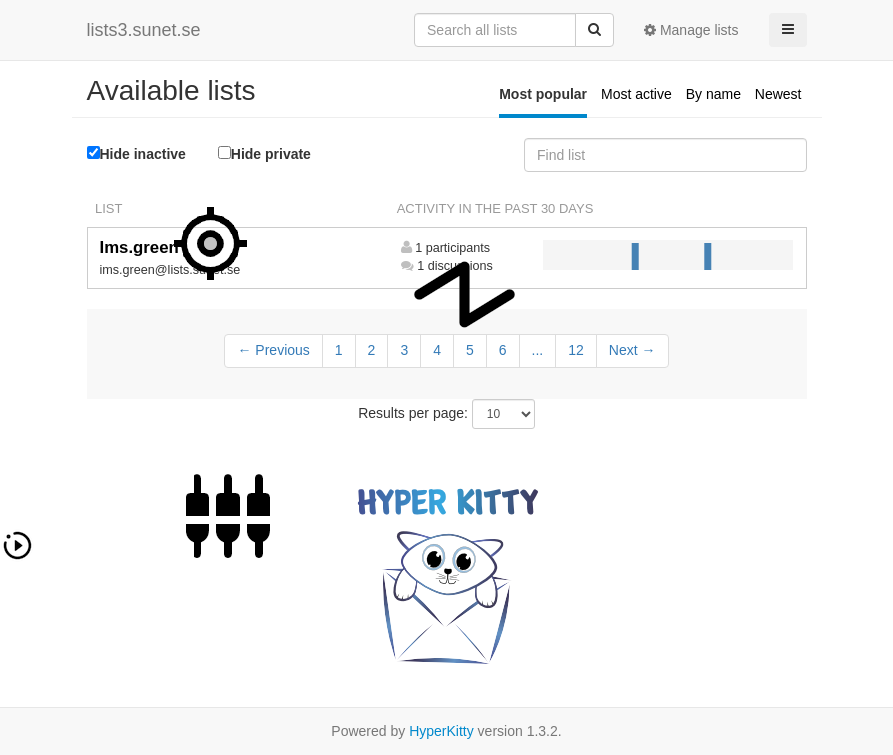 Image resolution: width=893 pixels, height=755 pixels. What do you see at coordinates (17, 545) in the screenshot?
I see `enable motion photos capture` at bounding box center [17, 545].